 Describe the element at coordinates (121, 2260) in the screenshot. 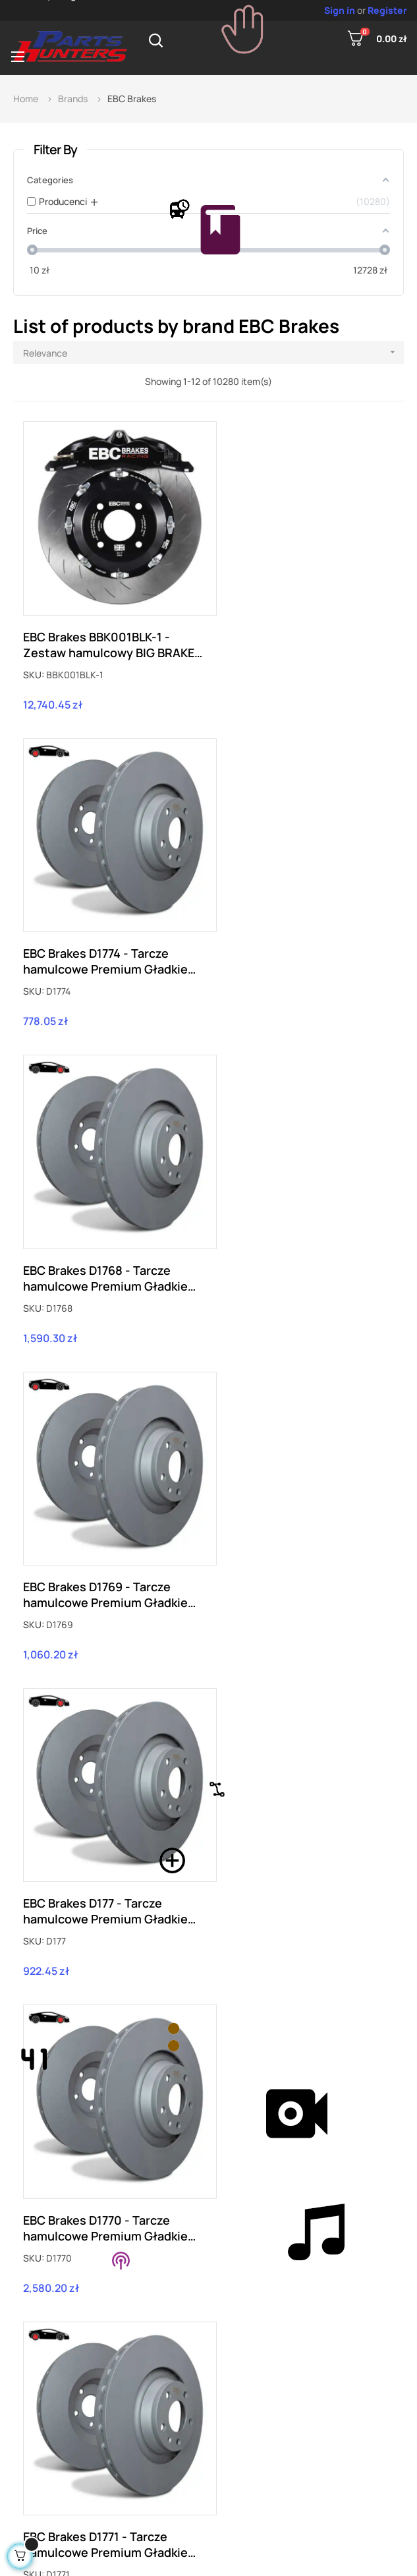

I see `broadcast or transmit a signal` at that location.